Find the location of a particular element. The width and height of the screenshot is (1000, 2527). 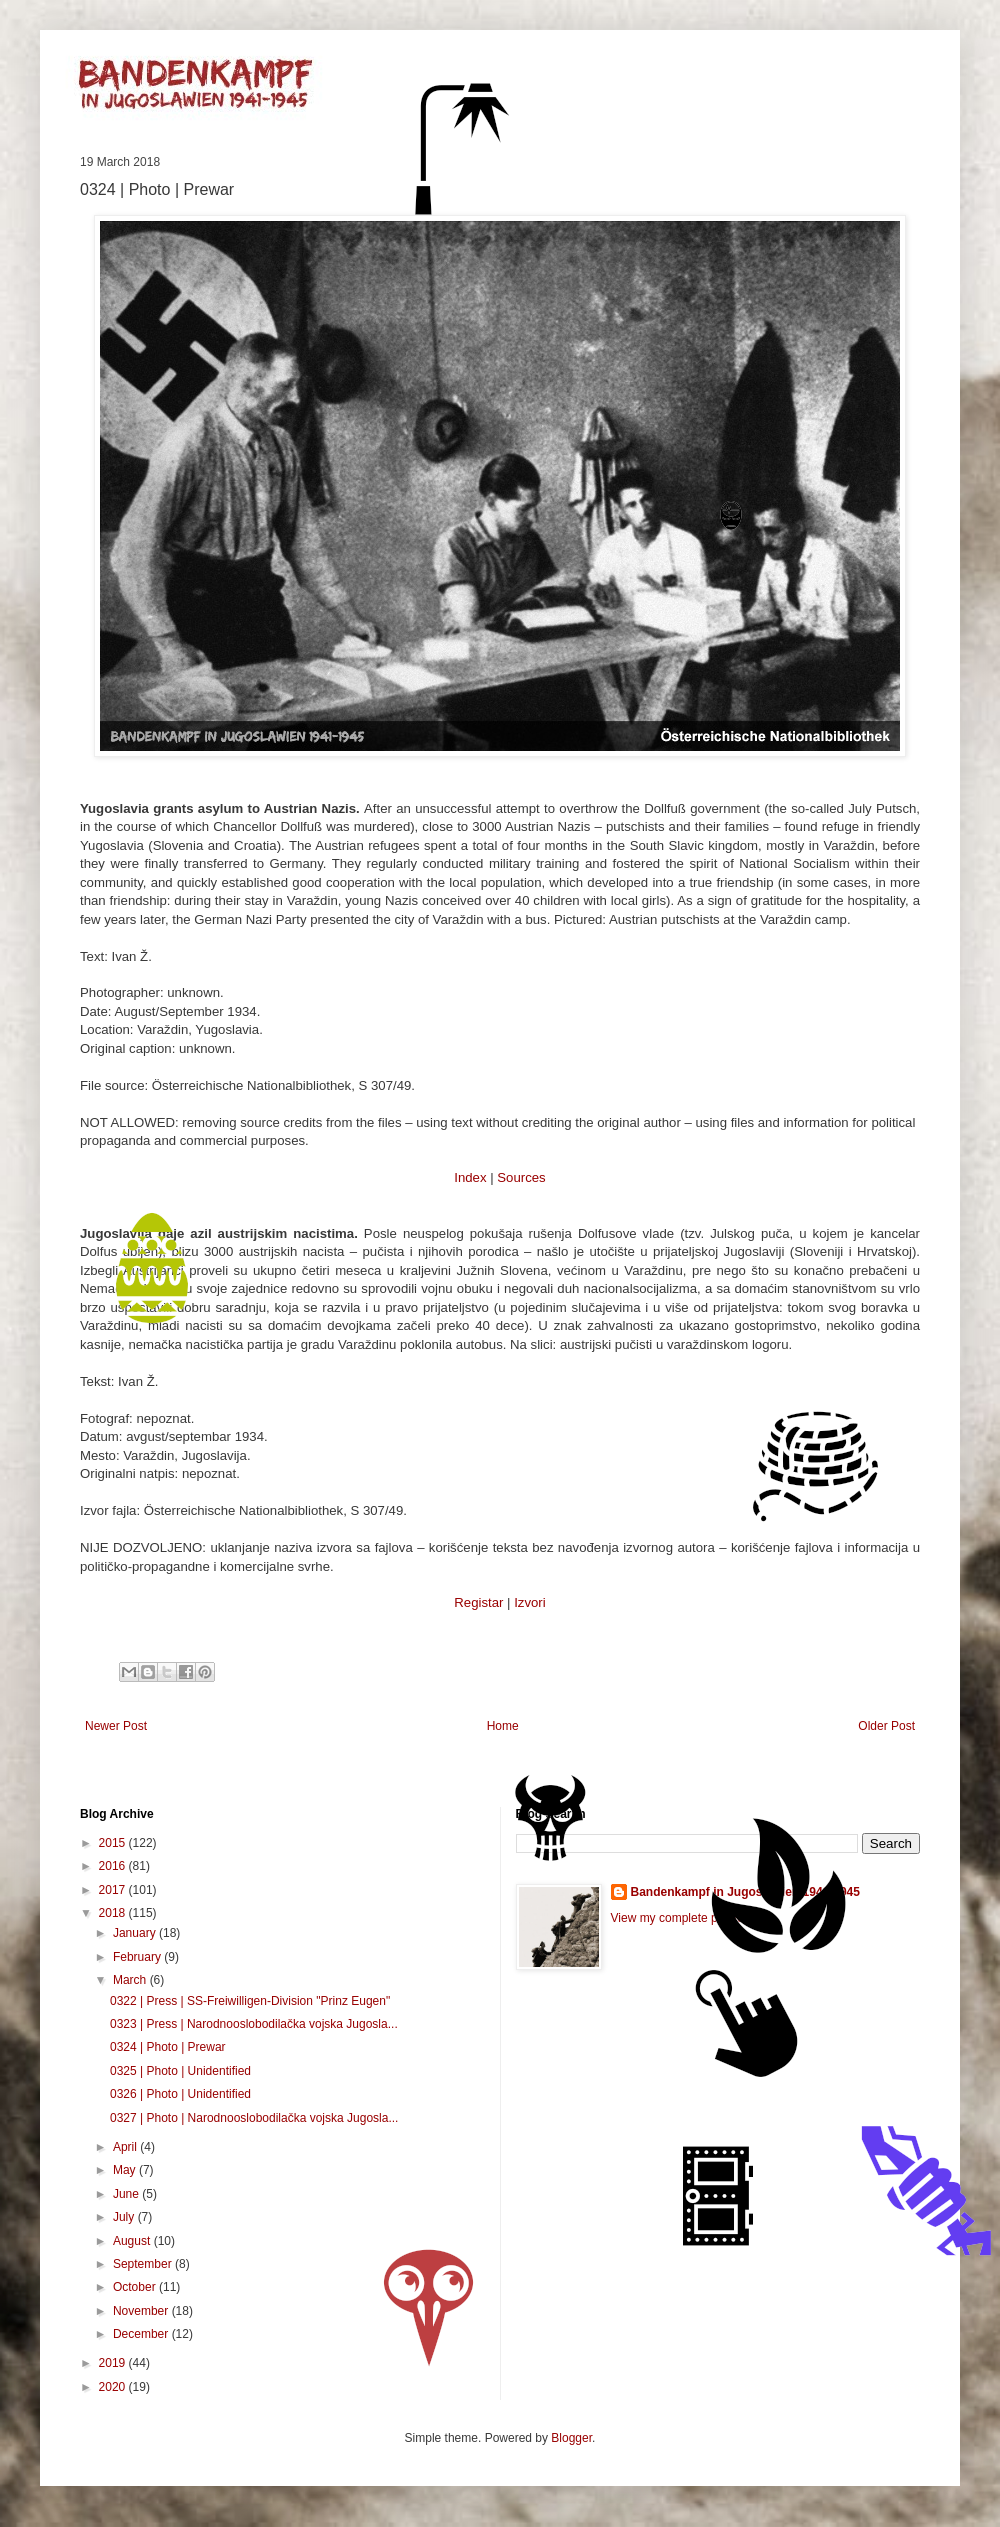

toggle street lighting in a city simulation game is located at coordinates (469, 147).